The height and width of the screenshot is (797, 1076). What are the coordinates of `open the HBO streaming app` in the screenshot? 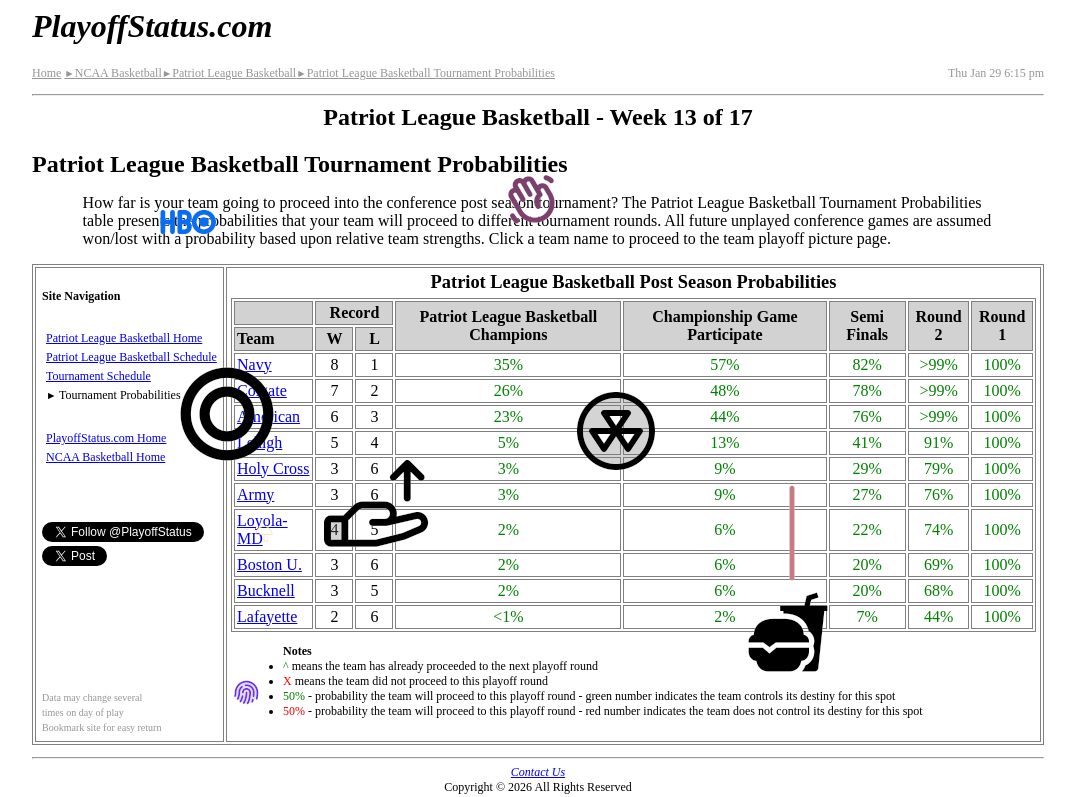 It's located at (187, 222).